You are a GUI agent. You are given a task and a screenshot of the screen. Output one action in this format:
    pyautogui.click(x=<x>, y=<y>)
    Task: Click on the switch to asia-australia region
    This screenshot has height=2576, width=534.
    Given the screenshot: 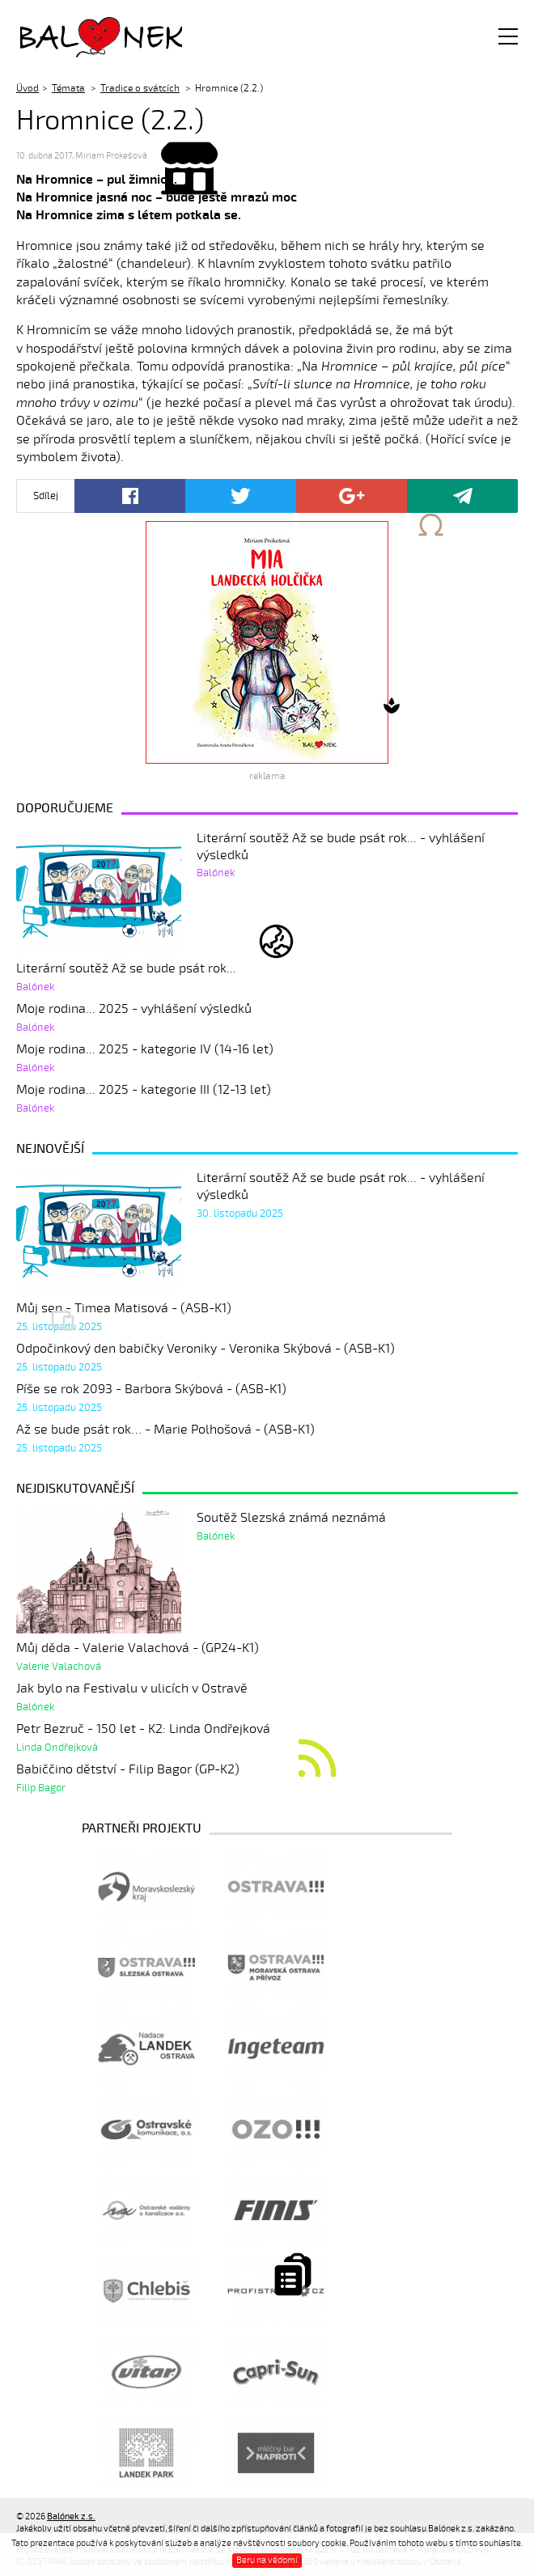 What is the action you would take?
    pyautogui.click(x=276, y=941)
    